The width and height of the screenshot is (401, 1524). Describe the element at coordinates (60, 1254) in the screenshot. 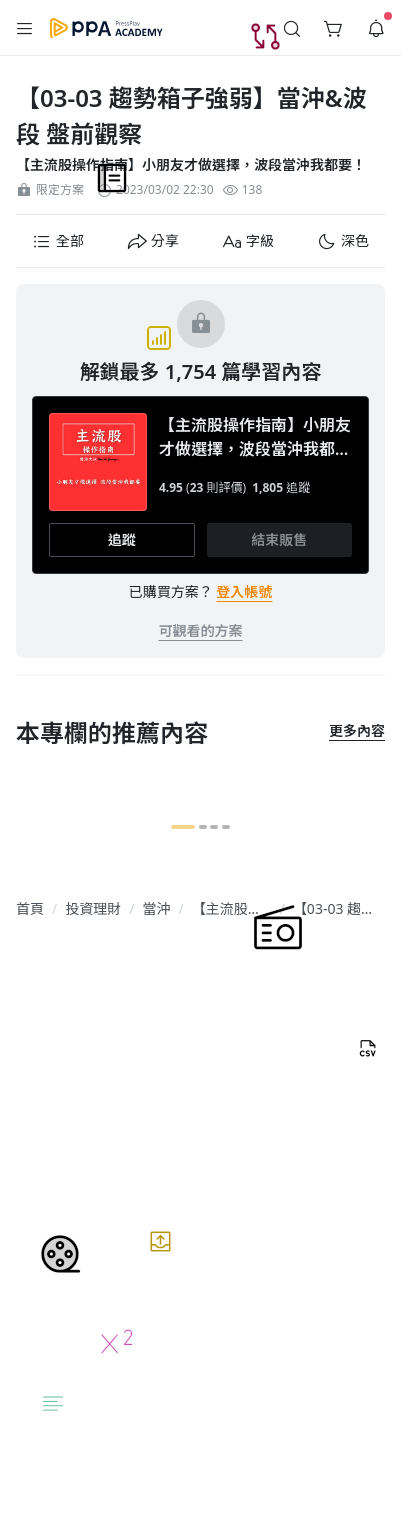

I see `browse video or movie content` at that location.